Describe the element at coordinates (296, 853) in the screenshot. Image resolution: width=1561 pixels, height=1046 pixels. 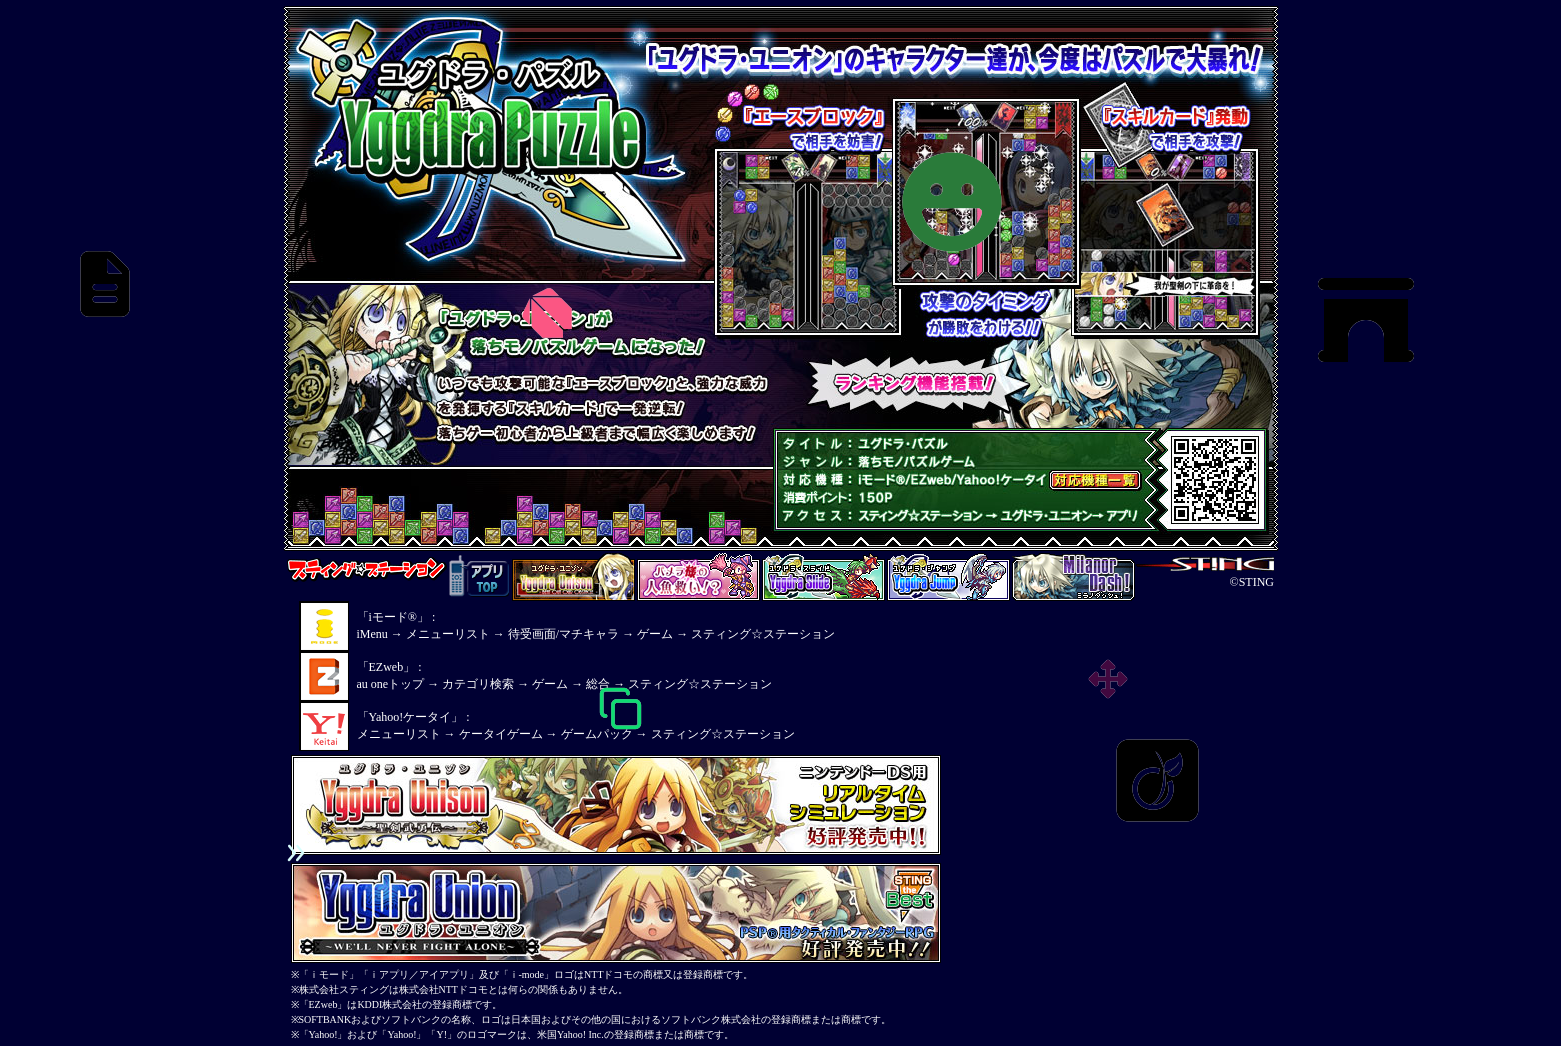
I see `skip forward or advance quickly` at that location.